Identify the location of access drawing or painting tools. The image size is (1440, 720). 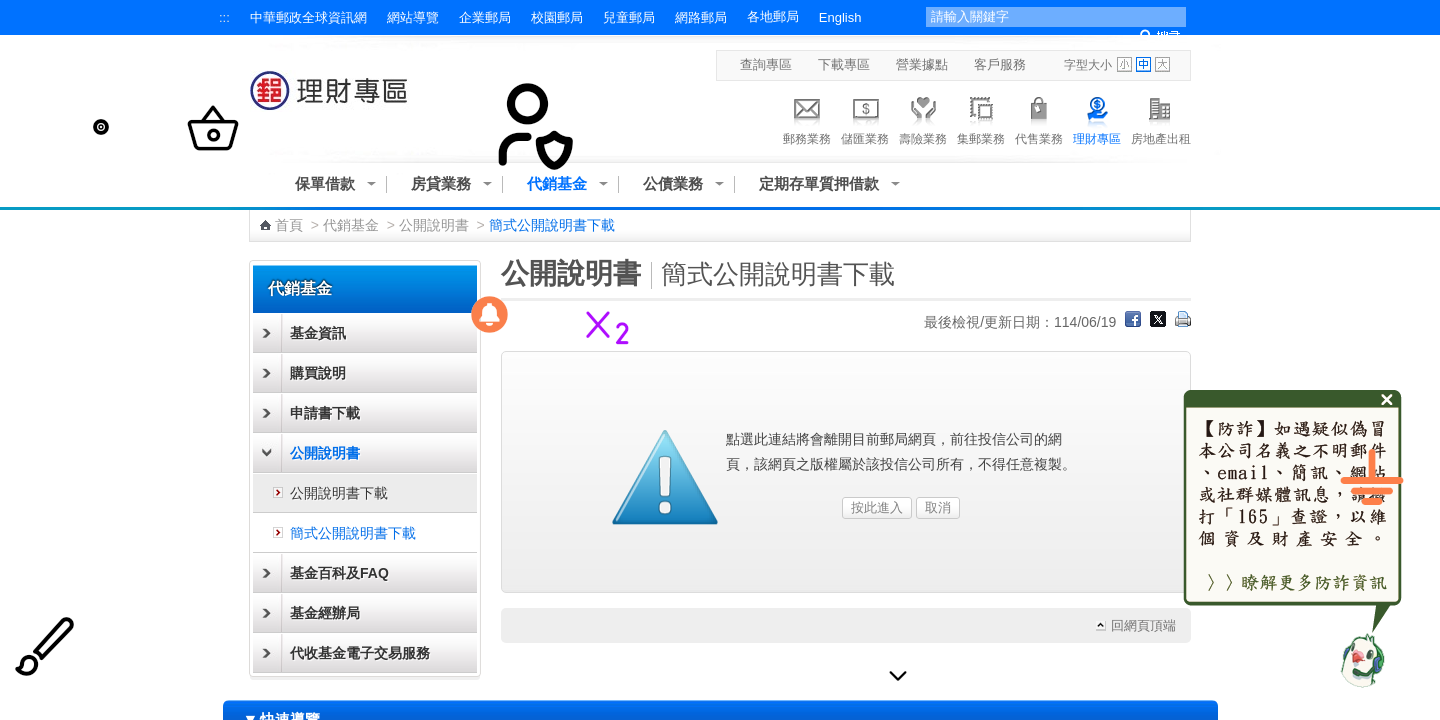
(44, 646).